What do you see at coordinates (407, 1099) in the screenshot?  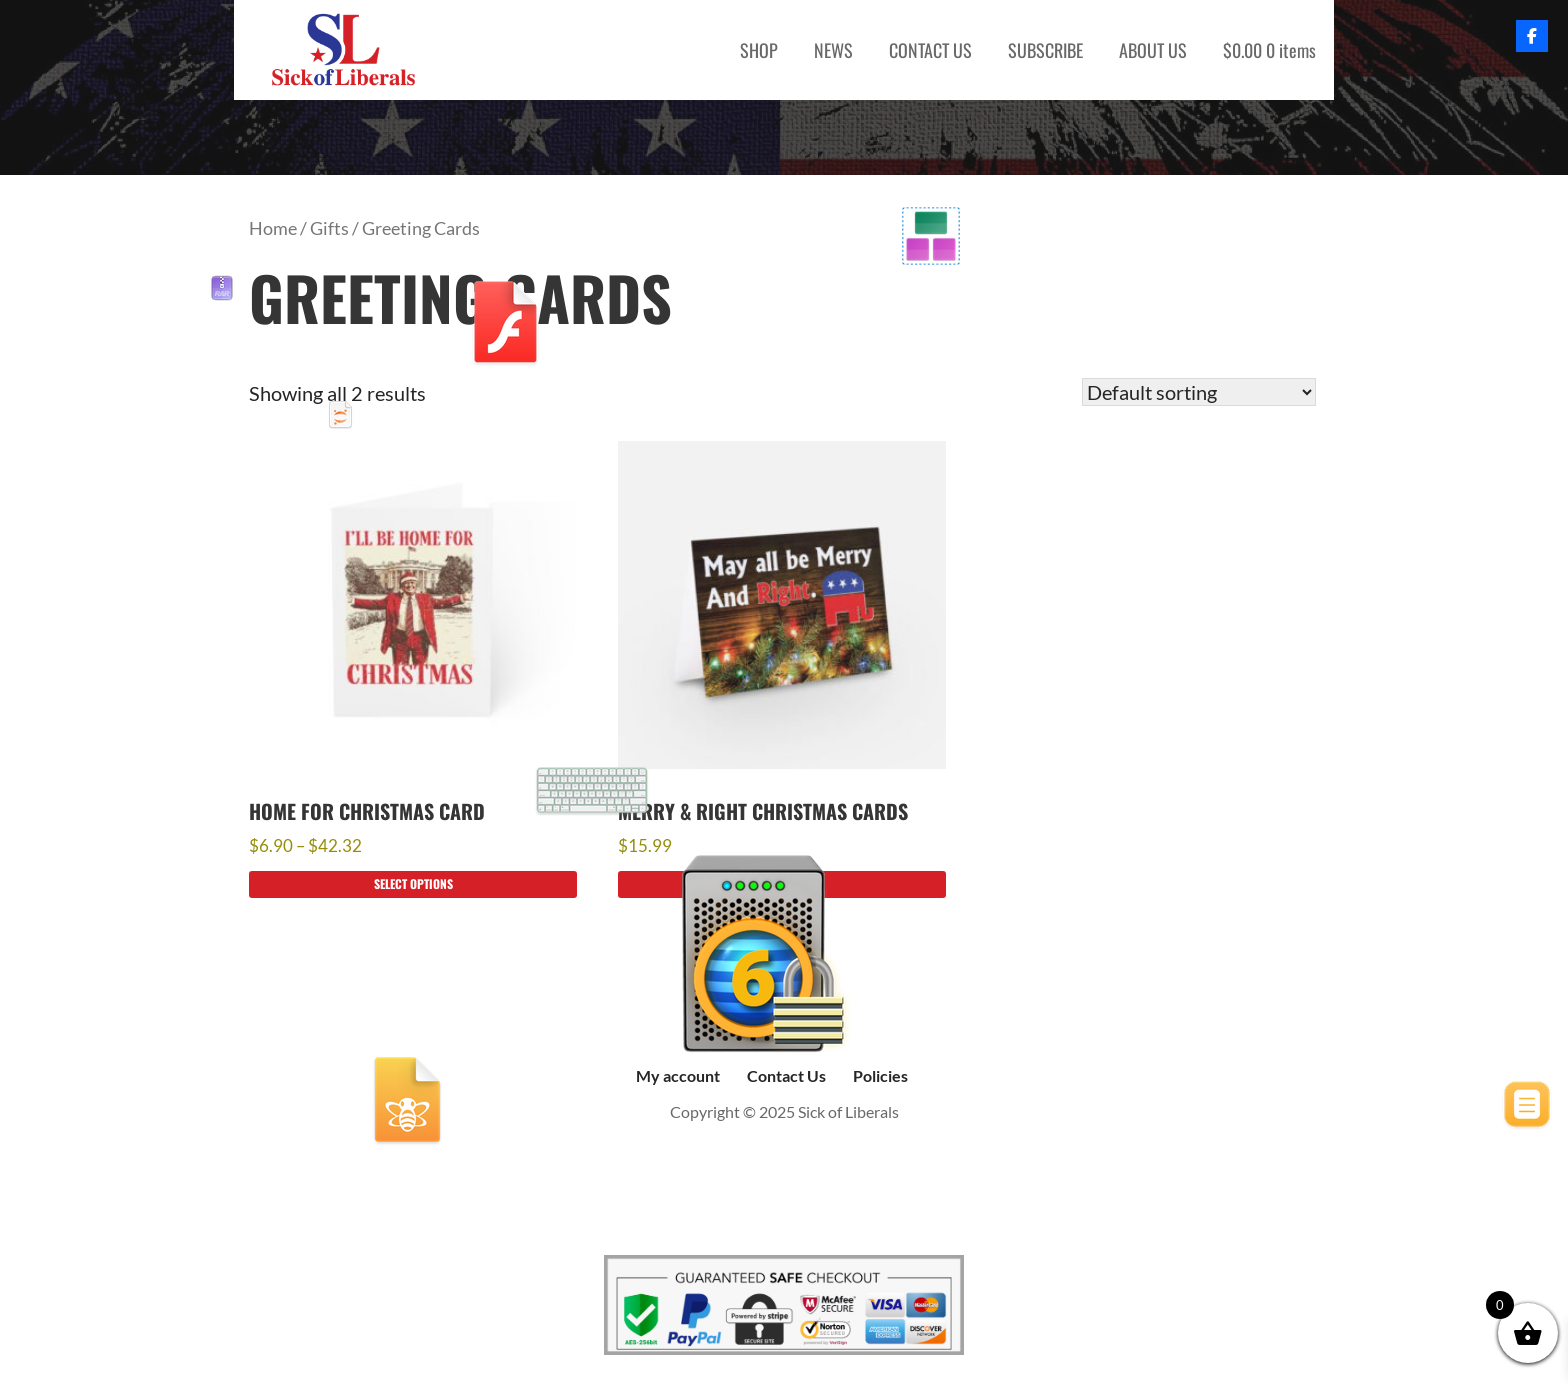 I see `open a freeplane mind mapping file` at bounding box center [407, 1099].